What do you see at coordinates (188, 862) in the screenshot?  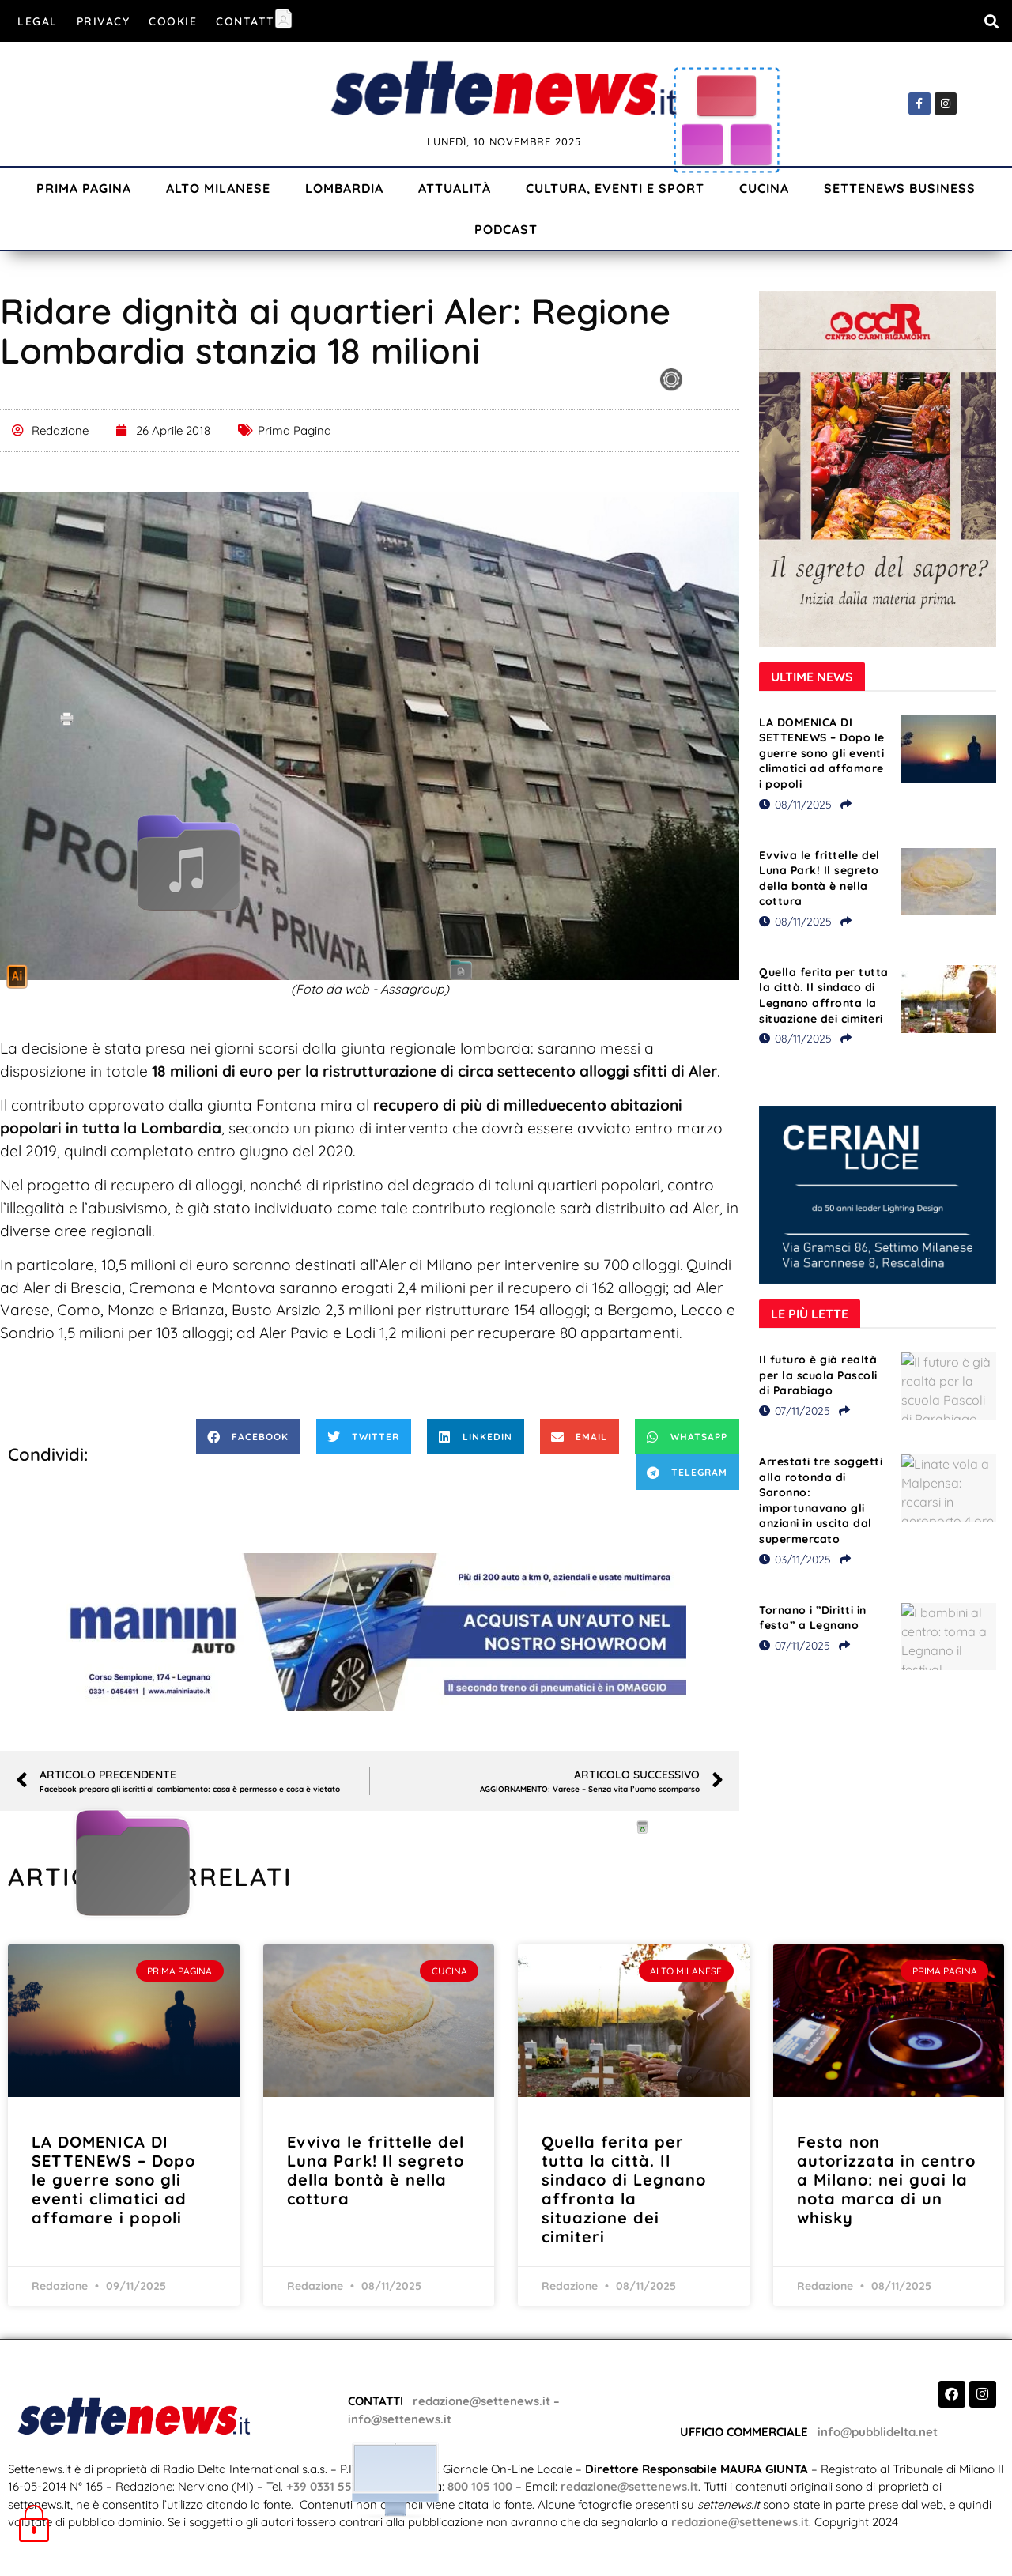 I see `open your music folder` at bounding box center [188, 862].